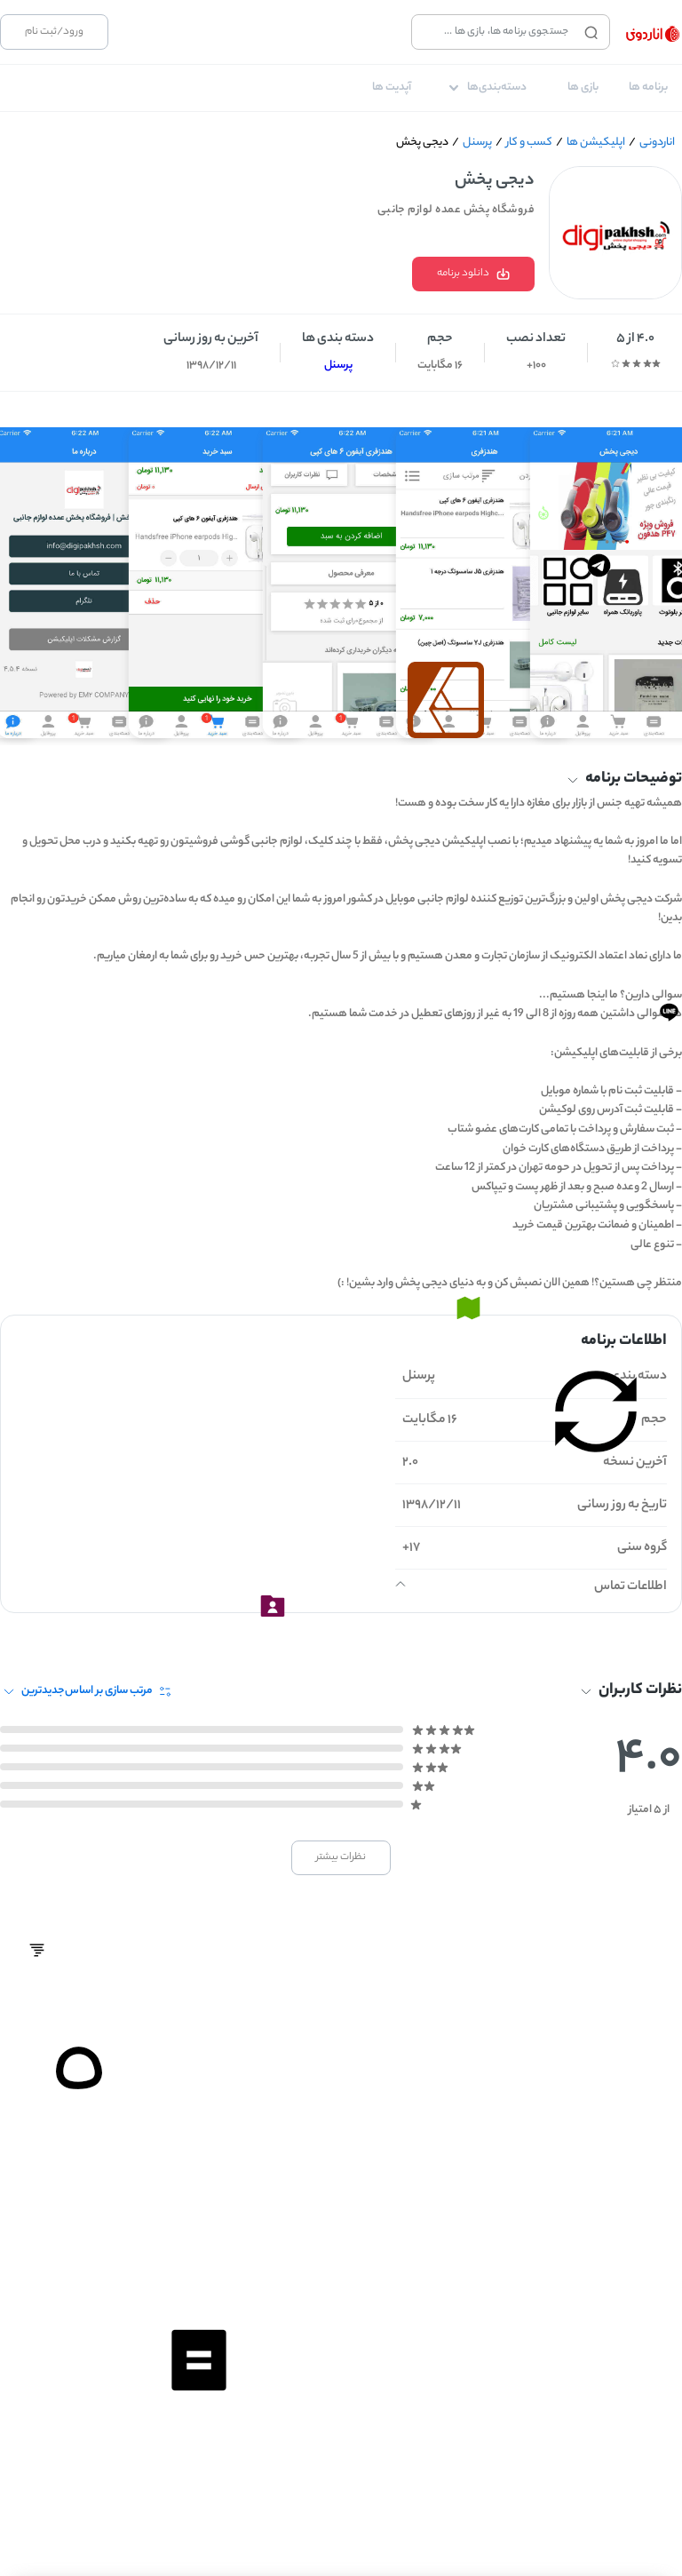 This screenshot has width=682, height=2576. I want to click on visit wikimedia commons, so click(543, 513).